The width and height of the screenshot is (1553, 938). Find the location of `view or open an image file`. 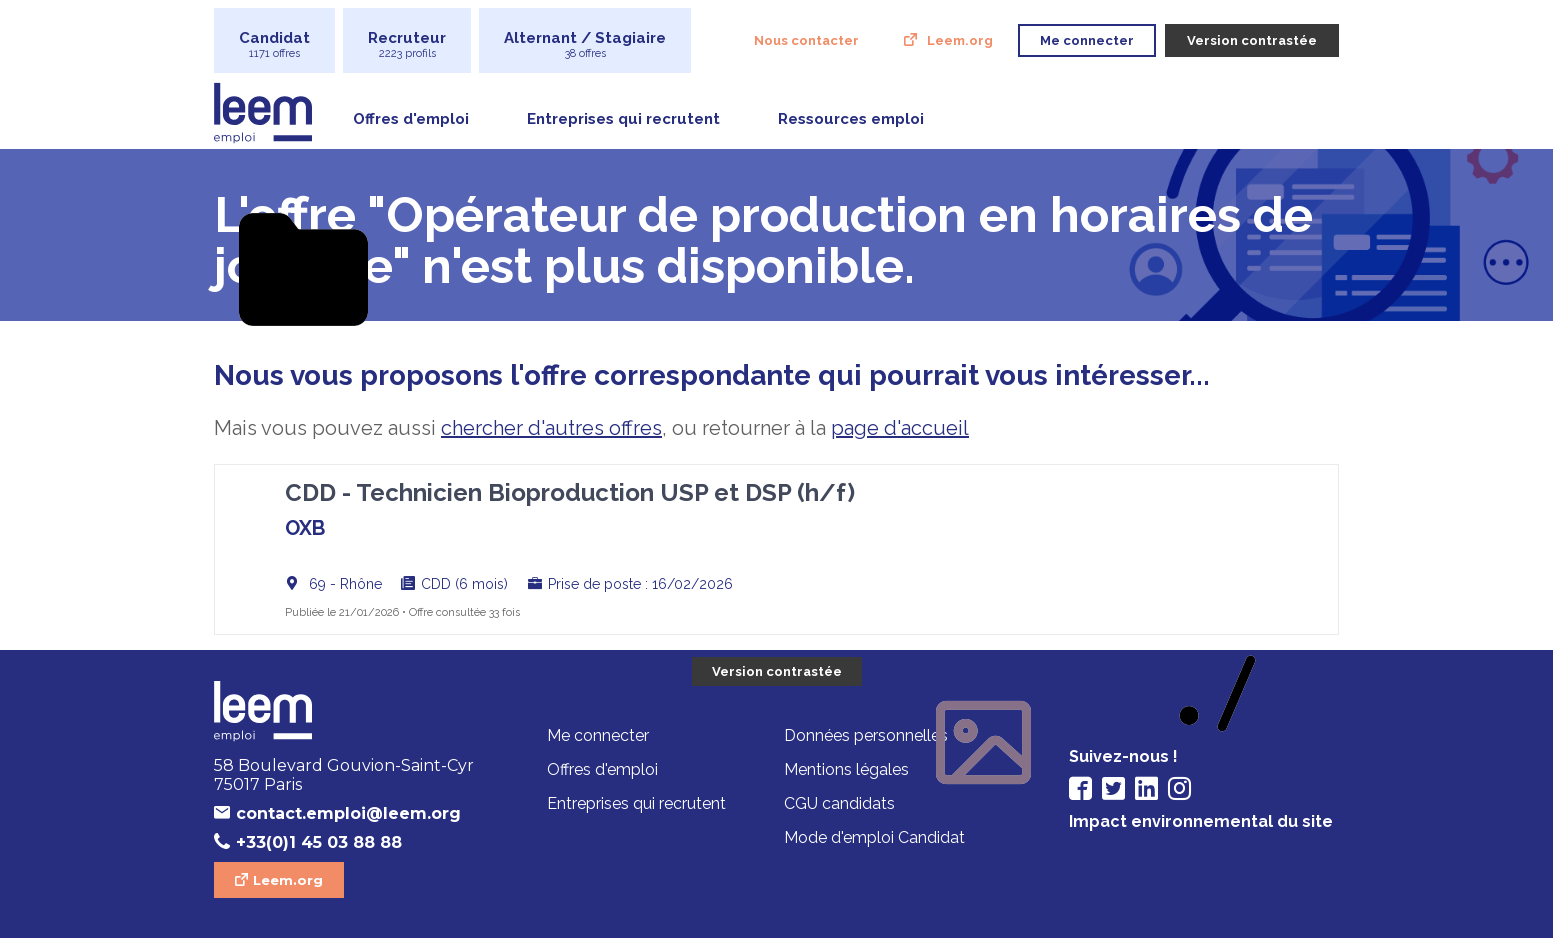

view or open an image file is located at coordinates (983, 742).